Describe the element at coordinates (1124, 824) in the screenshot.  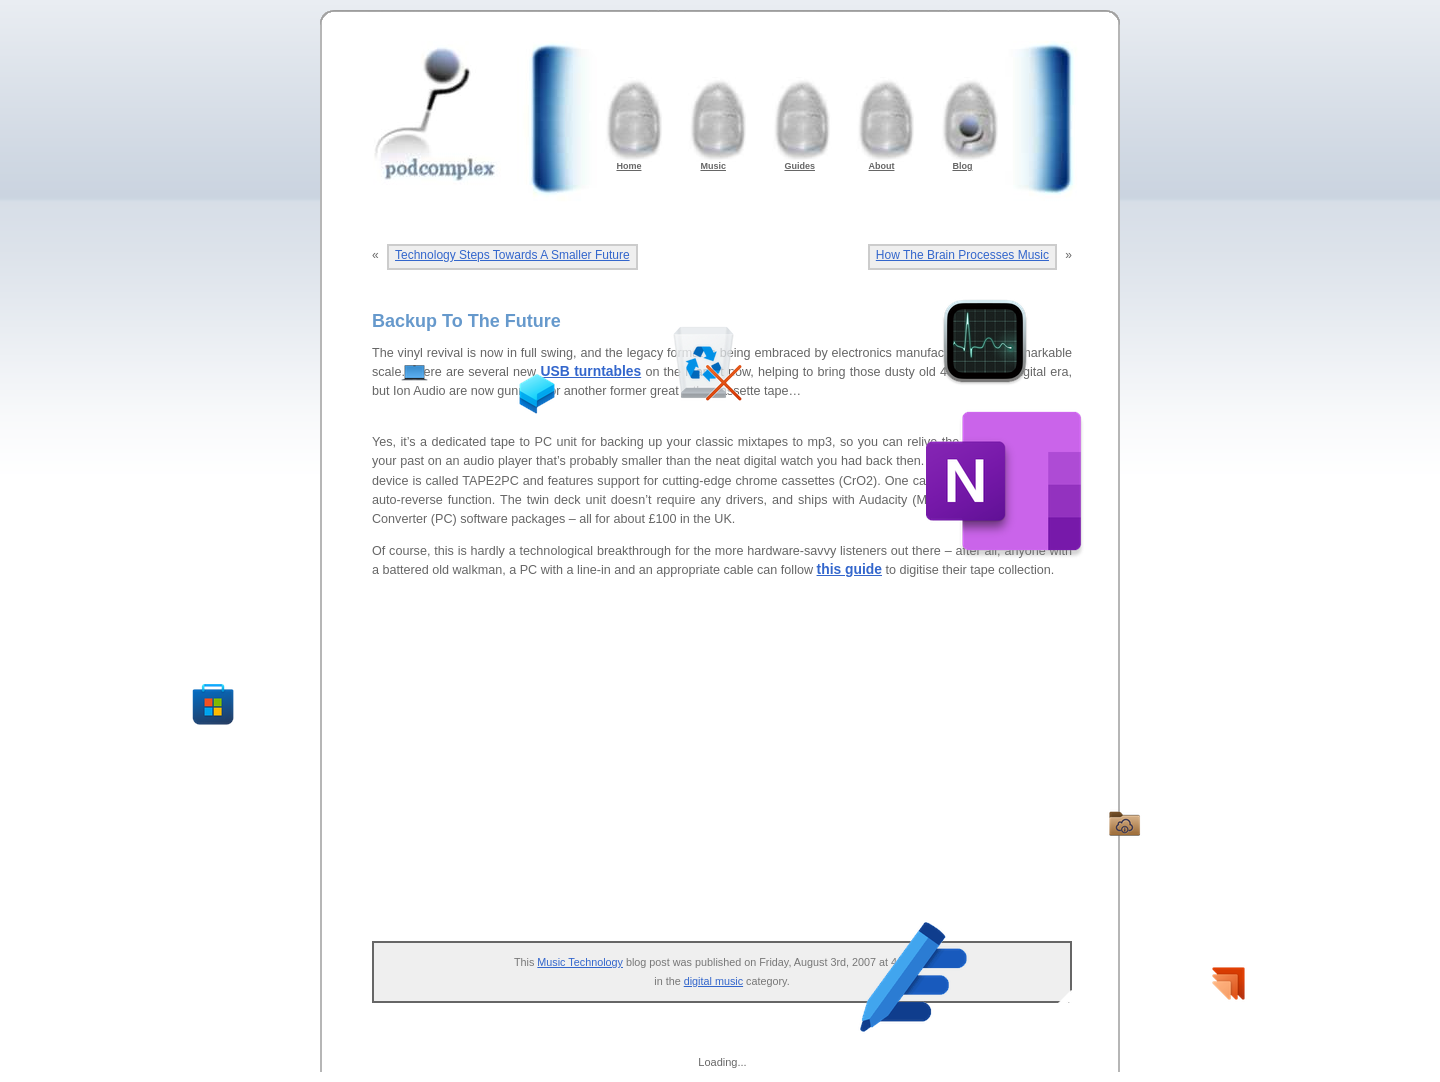
I see `open apache httpd server configuration folder` at that location.